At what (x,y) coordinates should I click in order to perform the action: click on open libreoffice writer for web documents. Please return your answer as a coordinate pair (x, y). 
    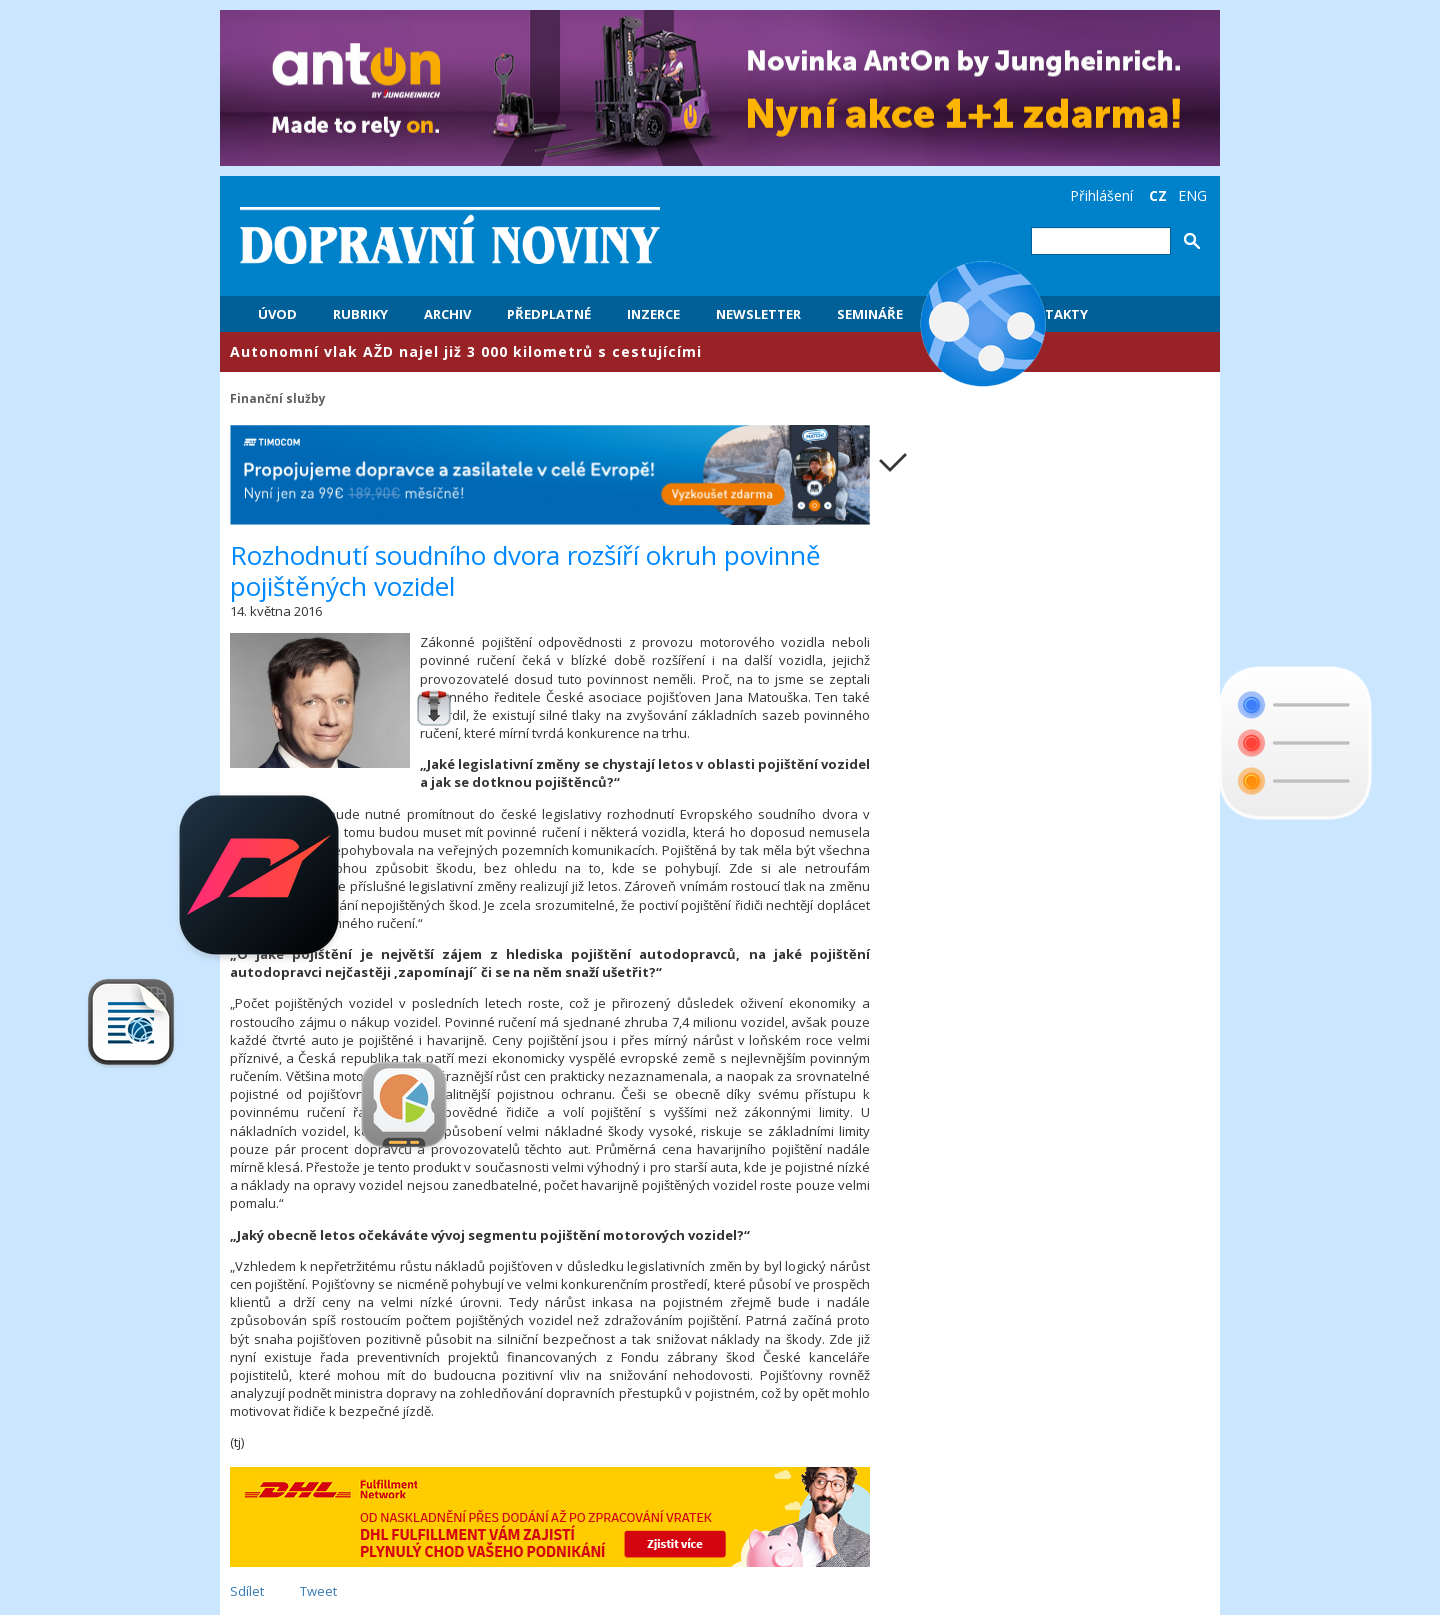
    Looking at the image, I should click on (131, 1022).